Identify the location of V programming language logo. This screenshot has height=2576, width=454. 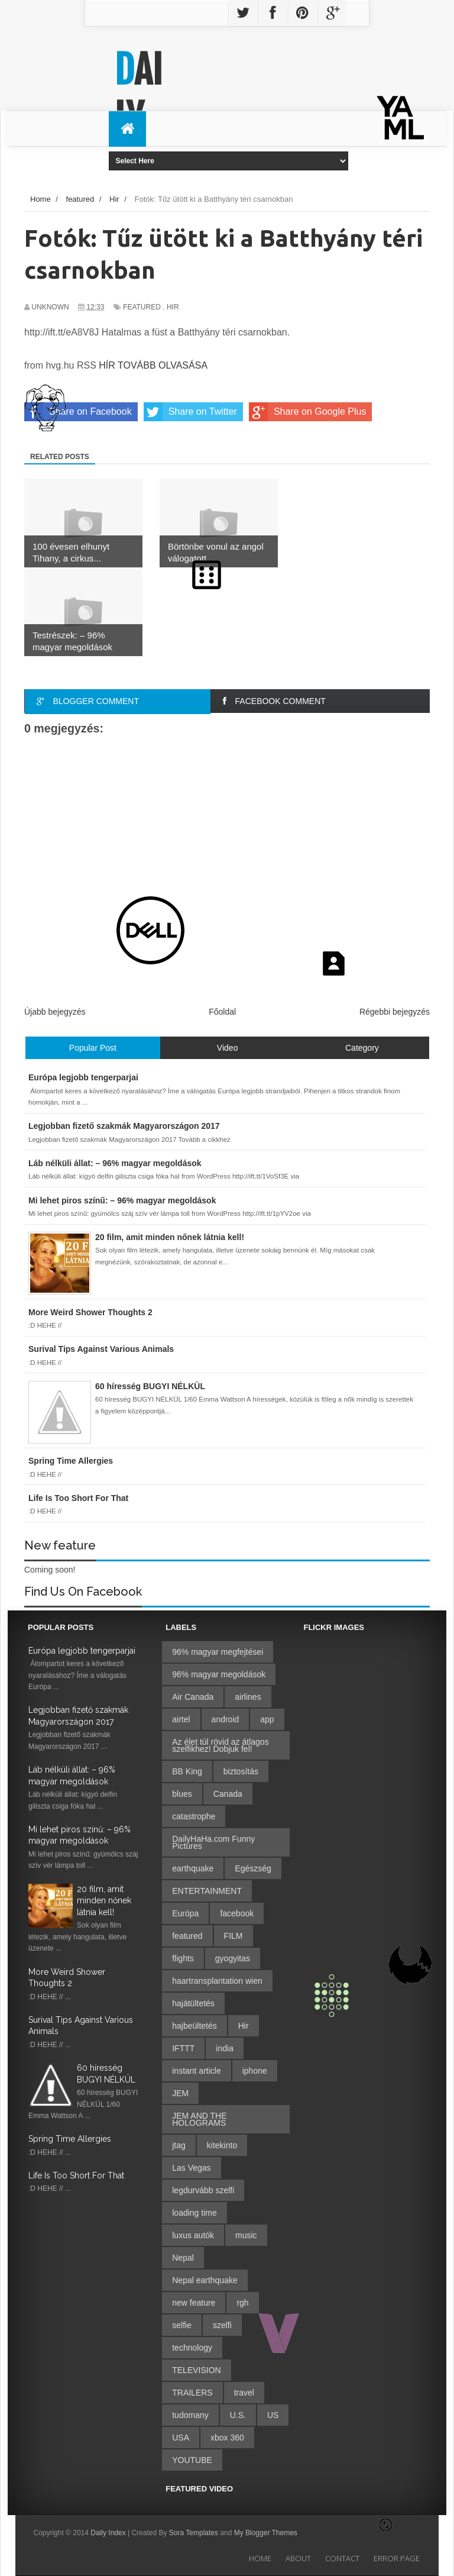
(278, 2333).